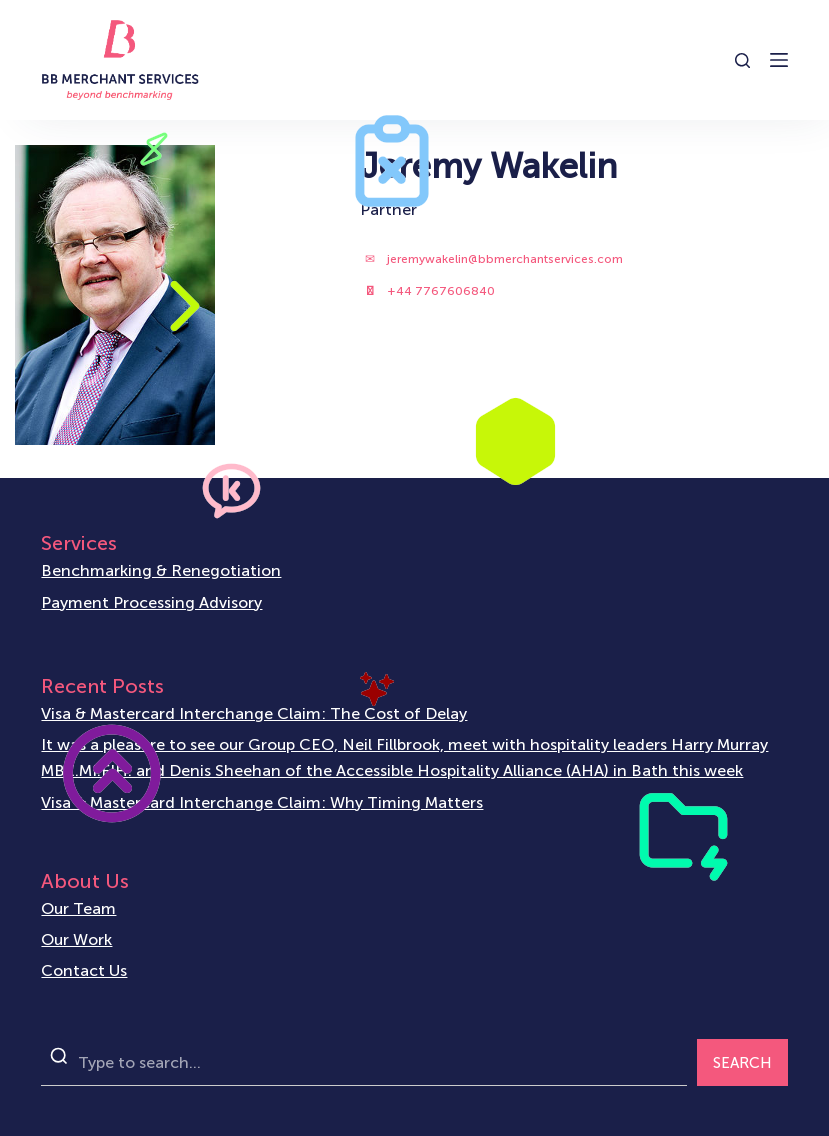  I want to click on scroll to top of page, so click(112, 773).